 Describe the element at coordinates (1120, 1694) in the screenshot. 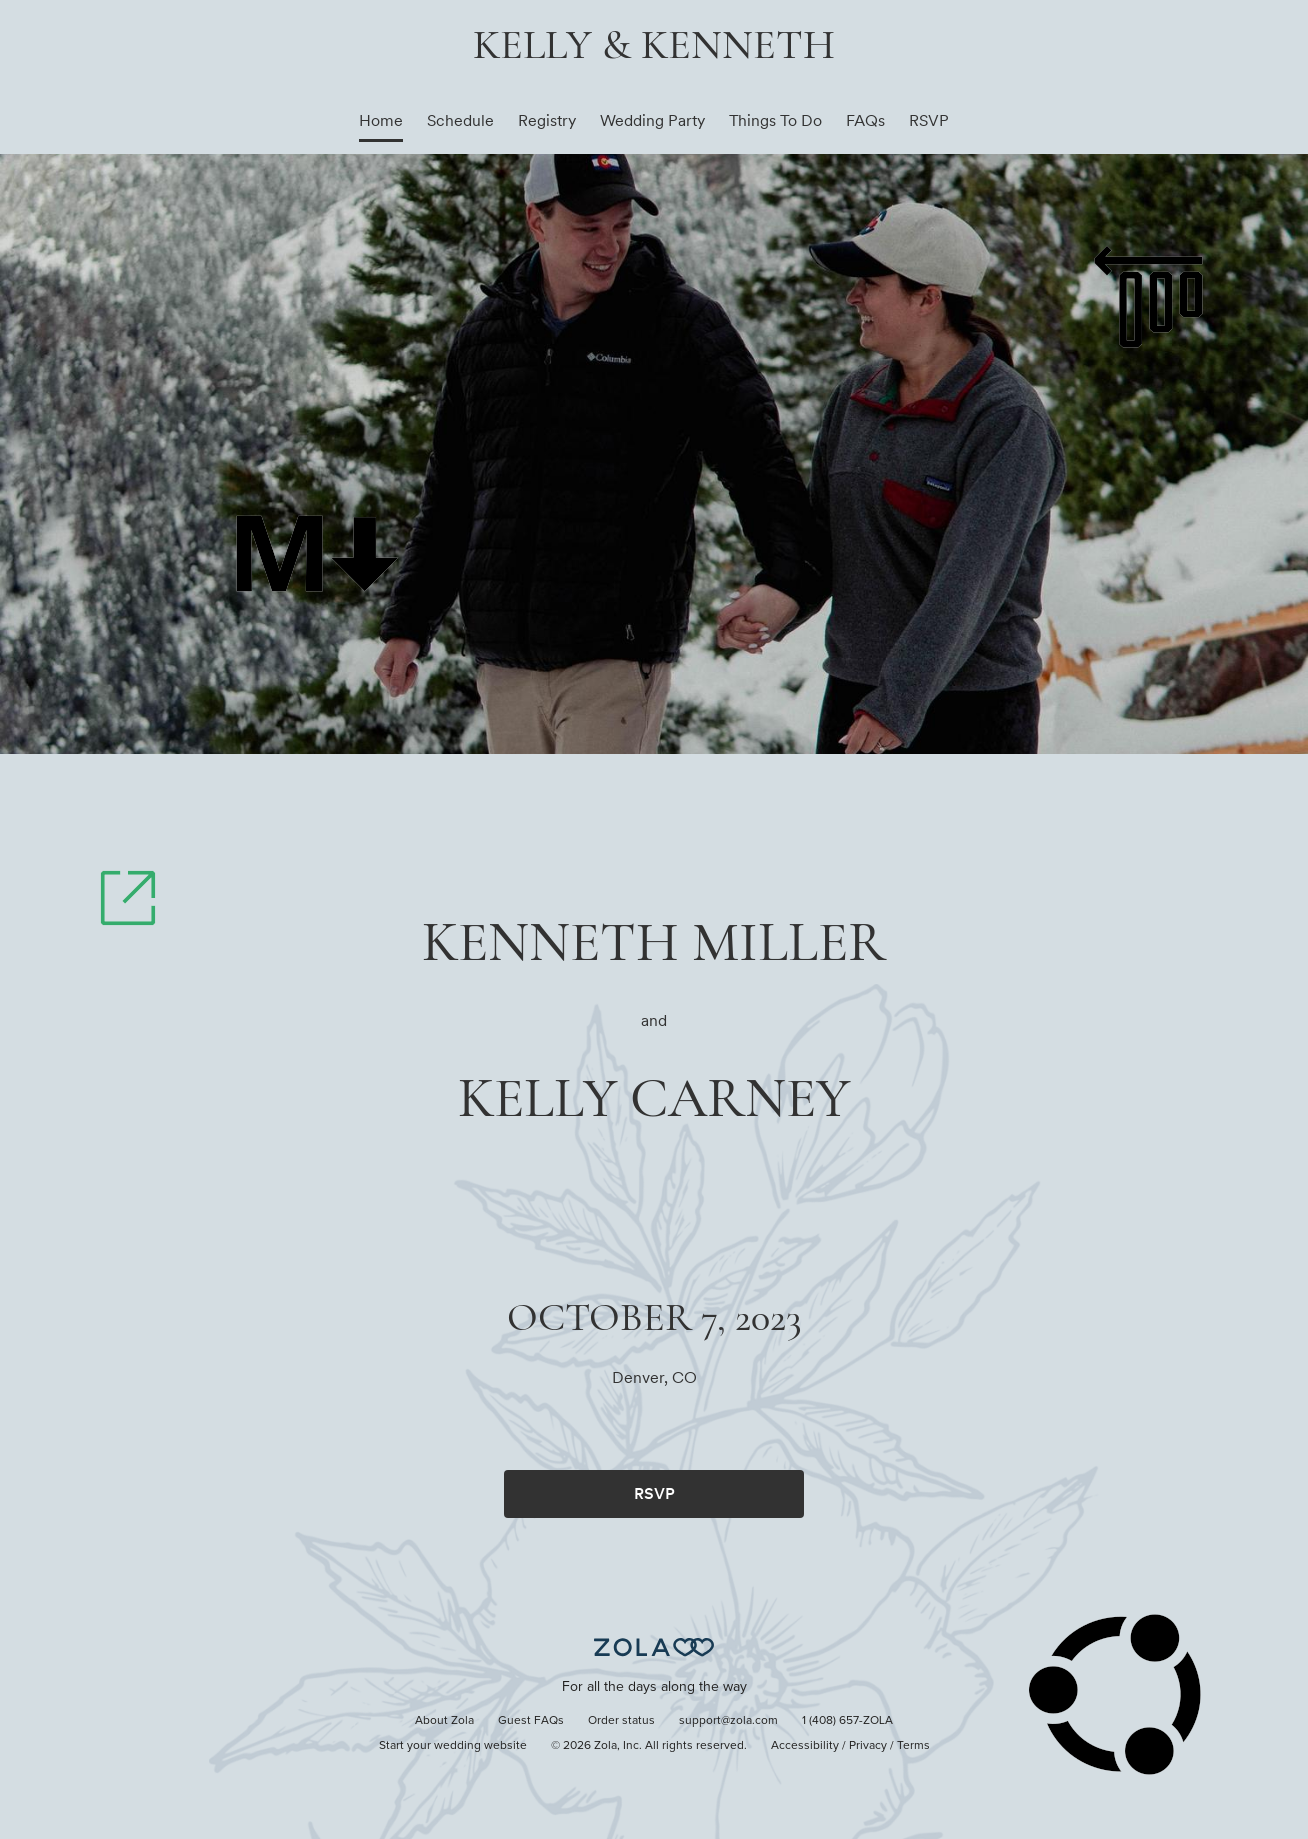

I see `open ubuntu terminal` at that location.